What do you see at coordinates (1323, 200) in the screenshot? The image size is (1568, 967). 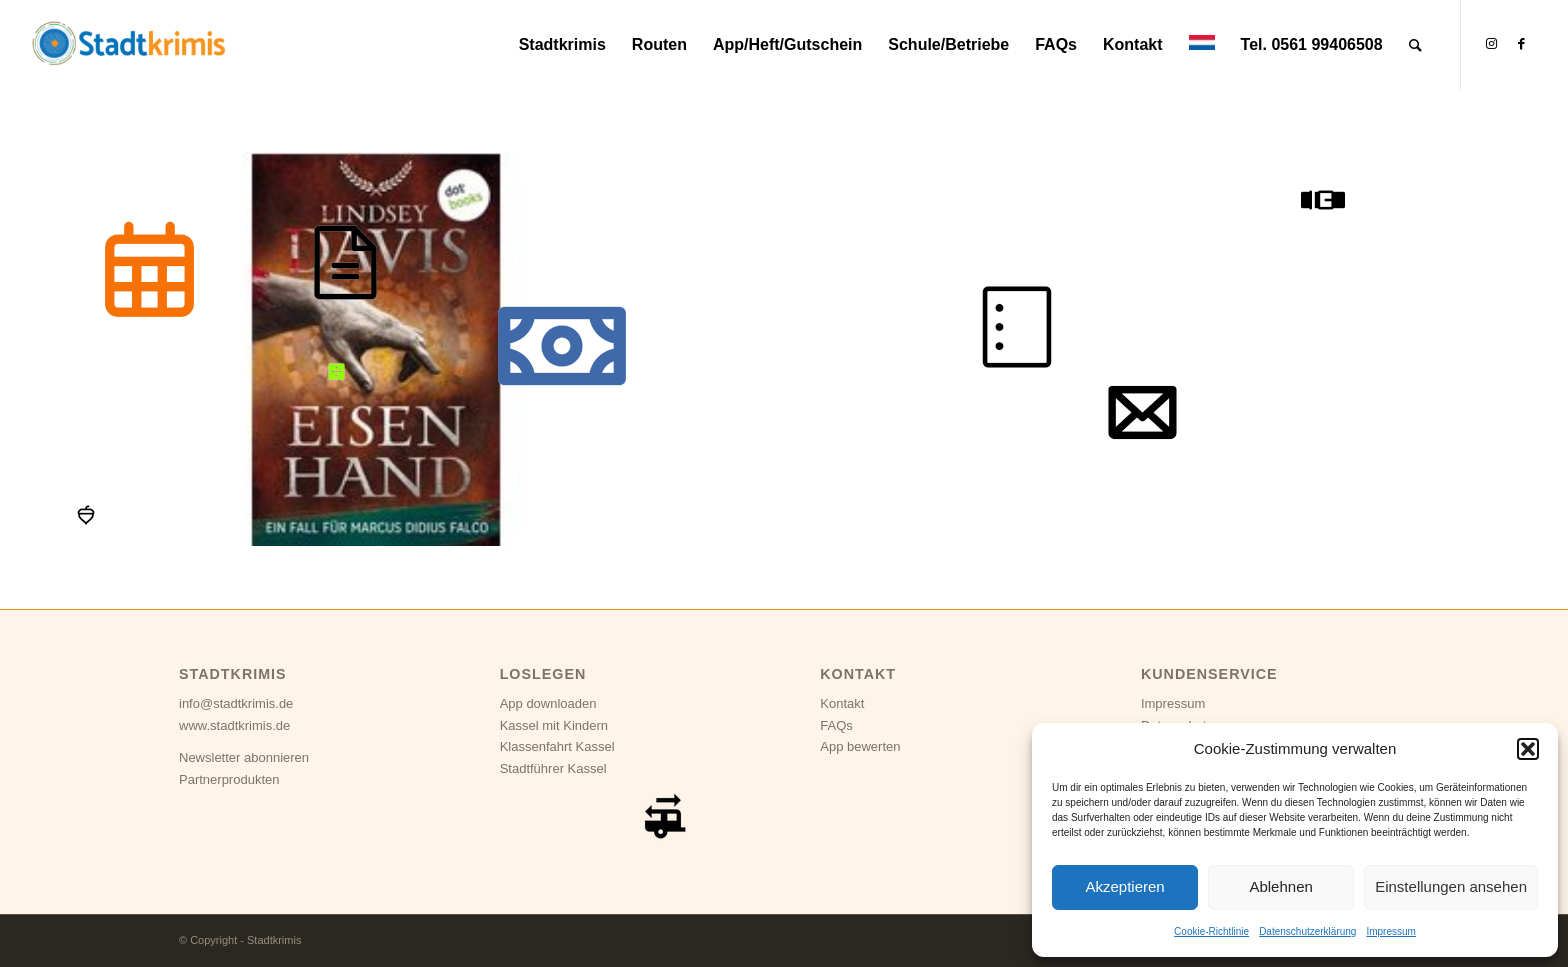 I see `access clothing or accessories settings` at bounding box center [1323, 200].